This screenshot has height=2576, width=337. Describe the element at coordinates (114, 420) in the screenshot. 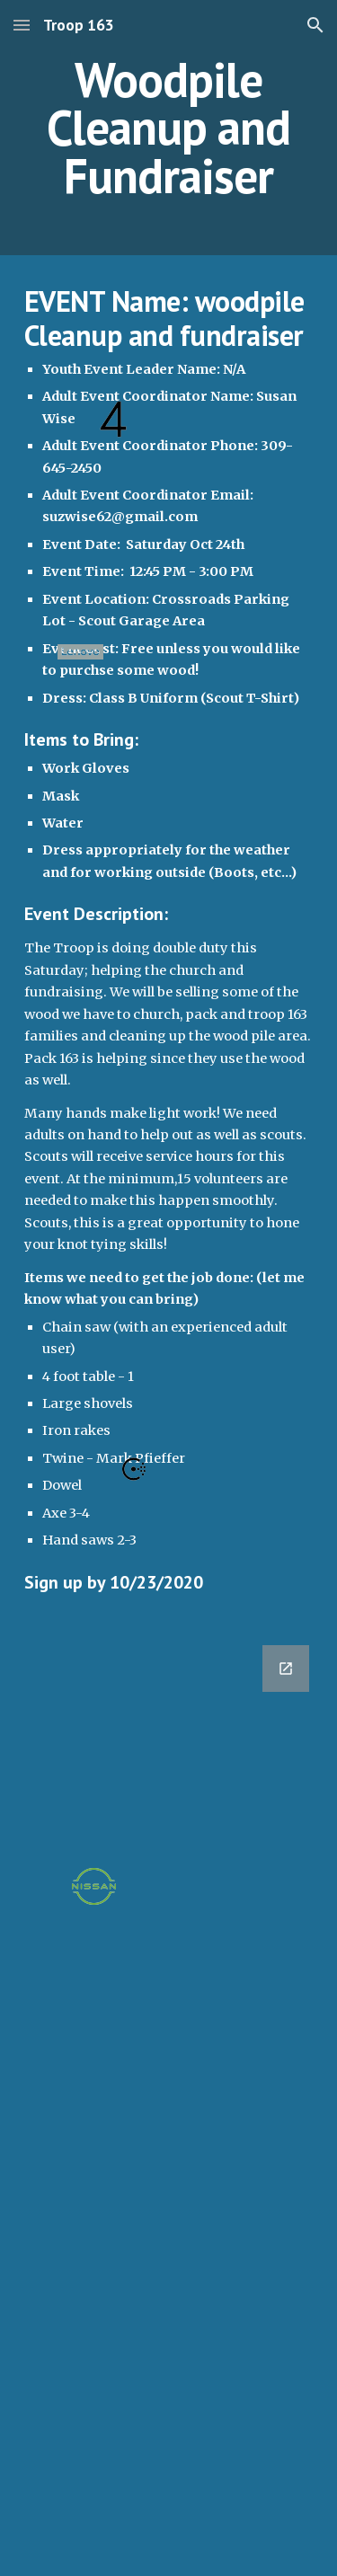

I see `indicates step 4 in a numbered sequence` at that location.